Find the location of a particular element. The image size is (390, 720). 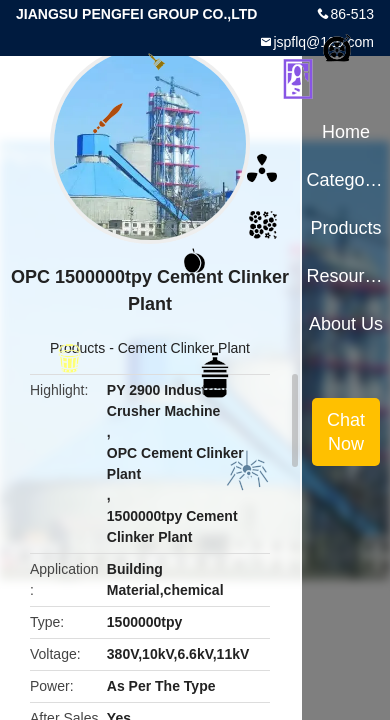

view artwork or gallery is located at coordinates (298, 79).